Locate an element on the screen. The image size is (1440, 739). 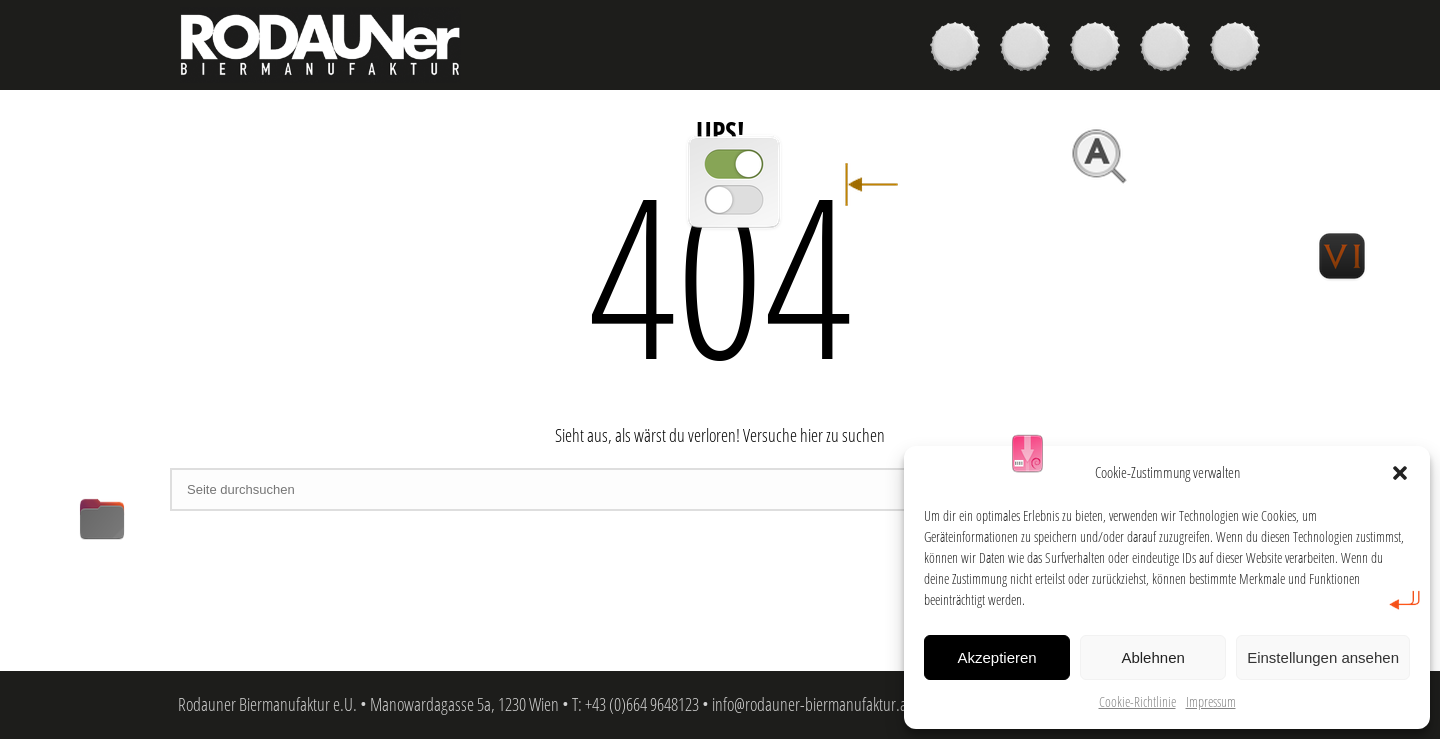
search within the current project is located at coordinates (1099, 156).